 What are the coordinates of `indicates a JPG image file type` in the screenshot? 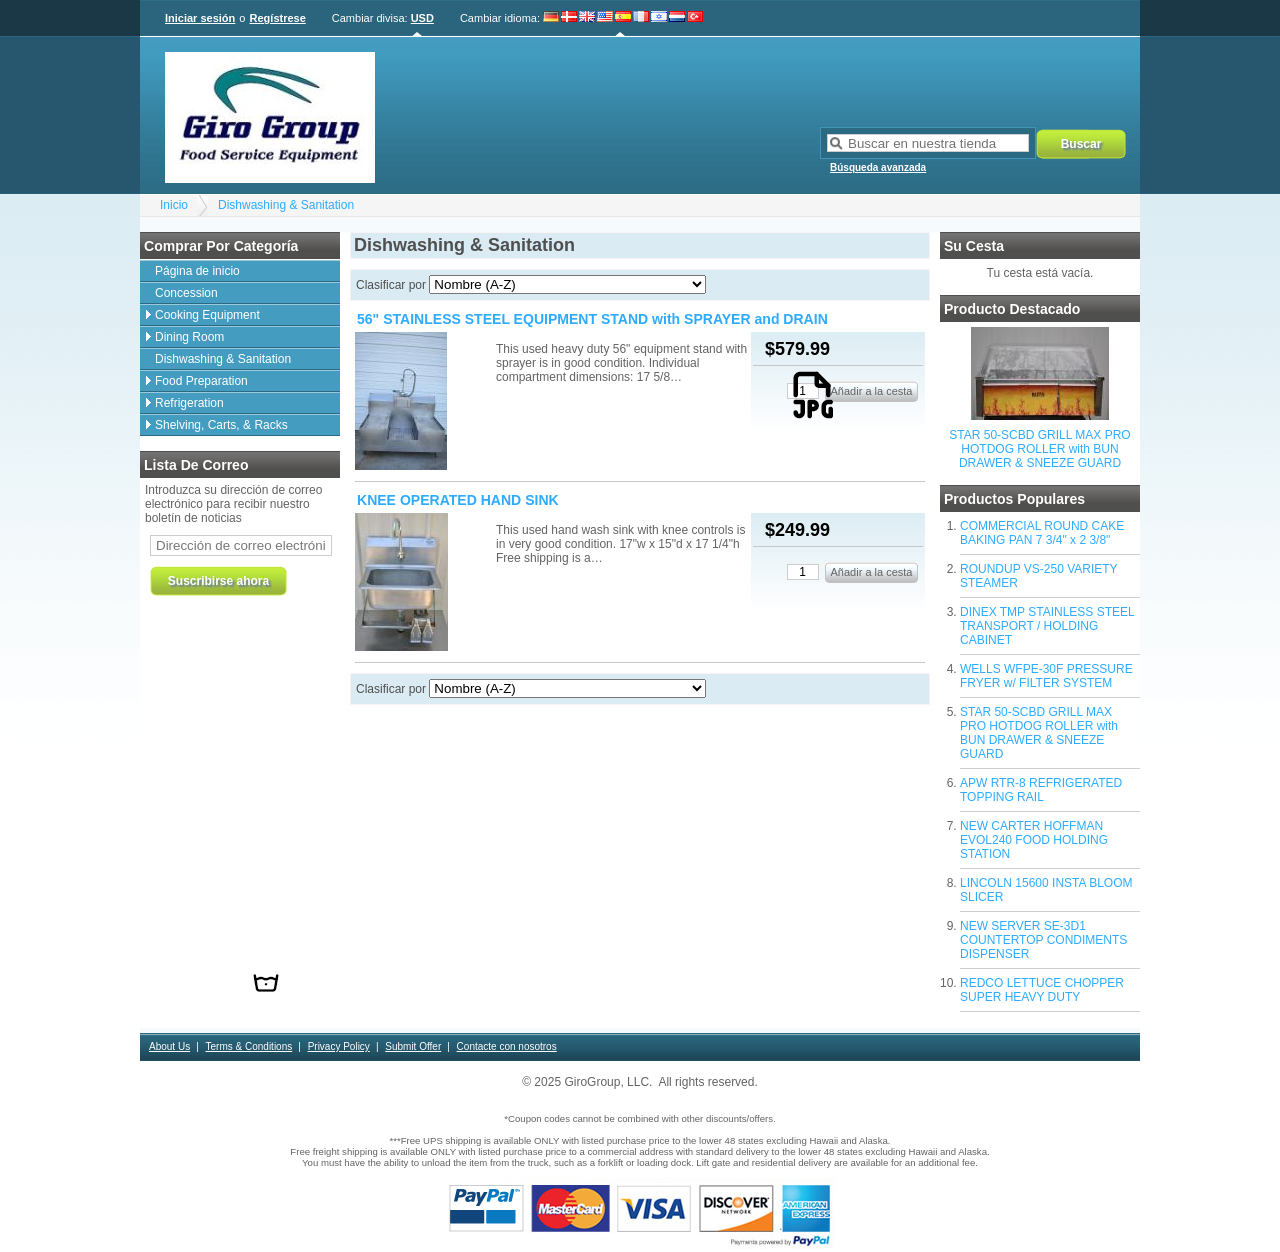 It's located at (812, 395).